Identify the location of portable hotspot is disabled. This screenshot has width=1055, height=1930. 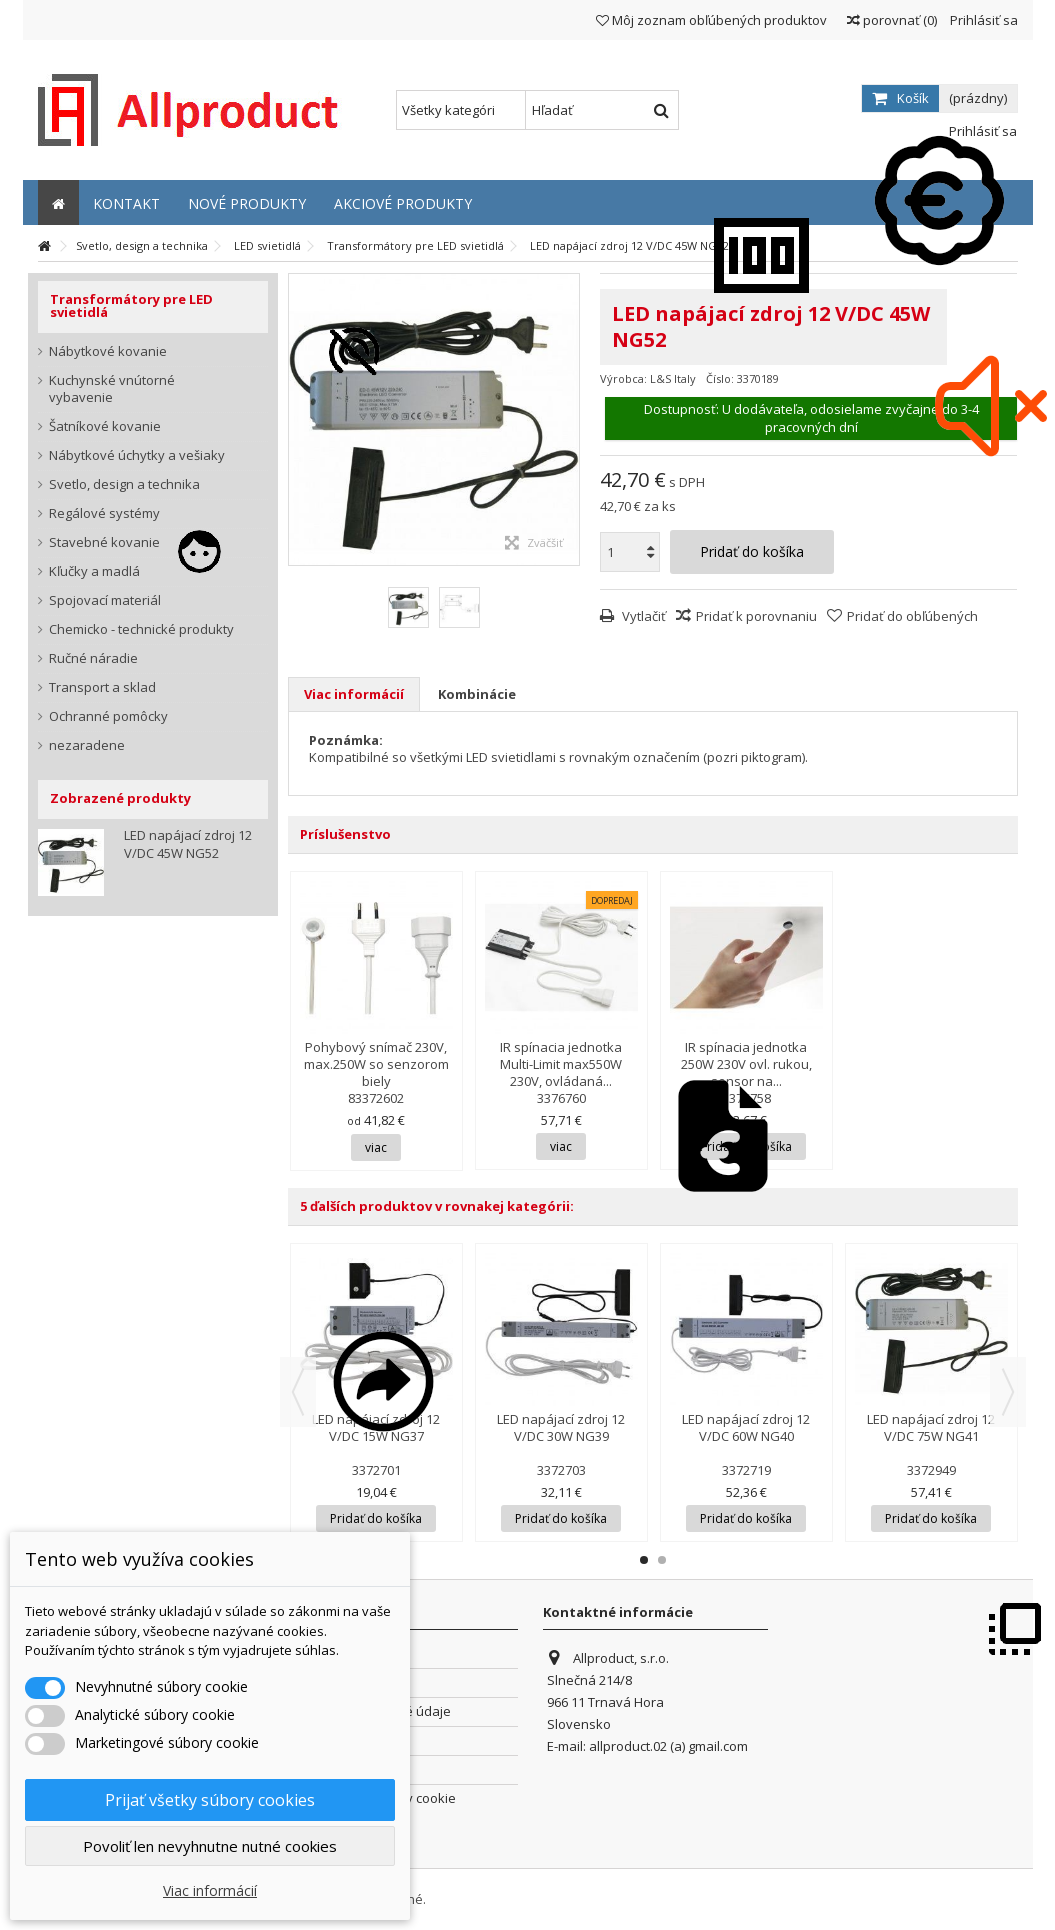
(354, 352).